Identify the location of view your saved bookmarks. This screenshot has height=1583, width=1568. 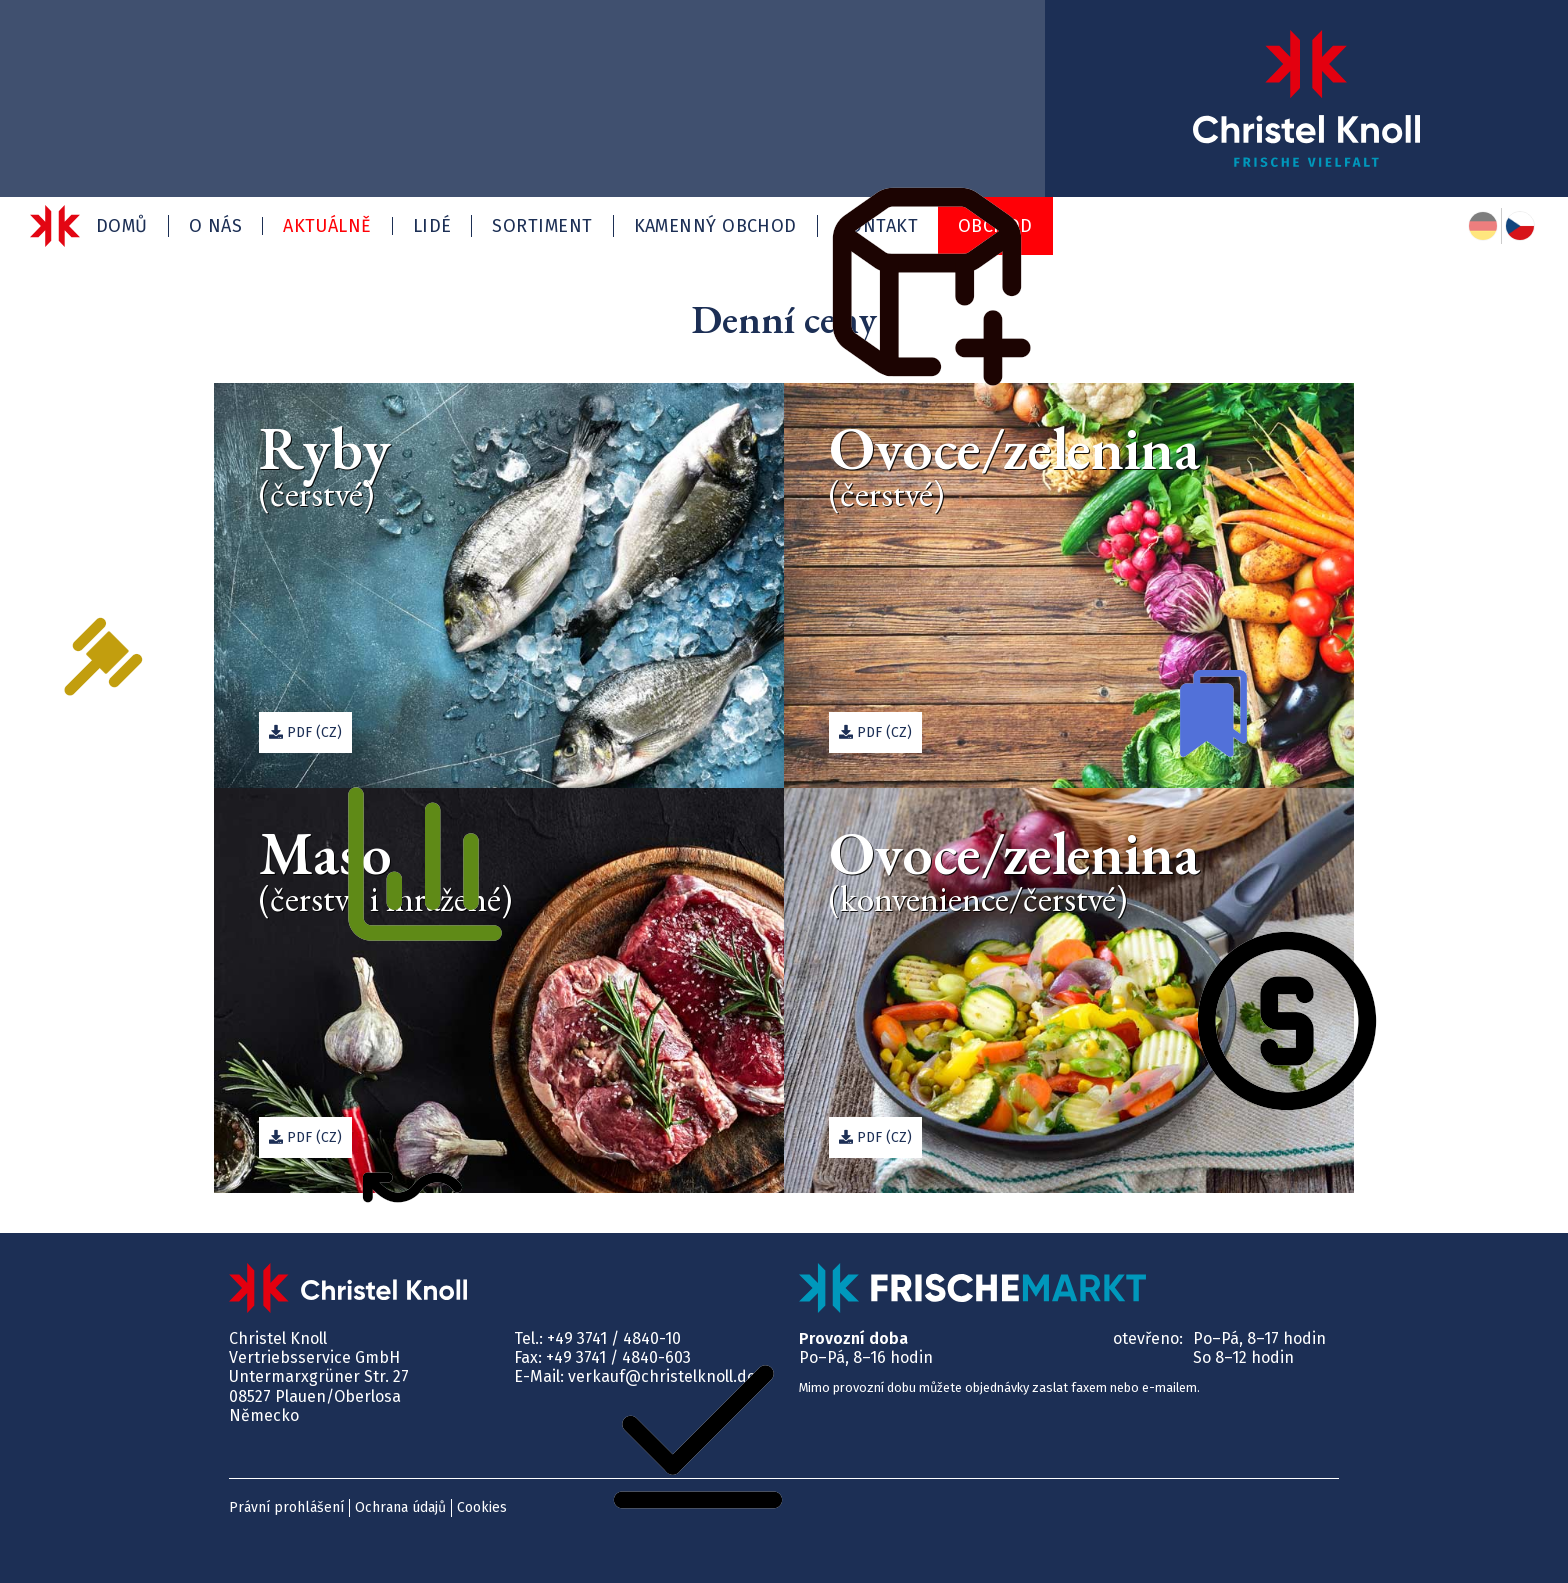
(1213, 713).